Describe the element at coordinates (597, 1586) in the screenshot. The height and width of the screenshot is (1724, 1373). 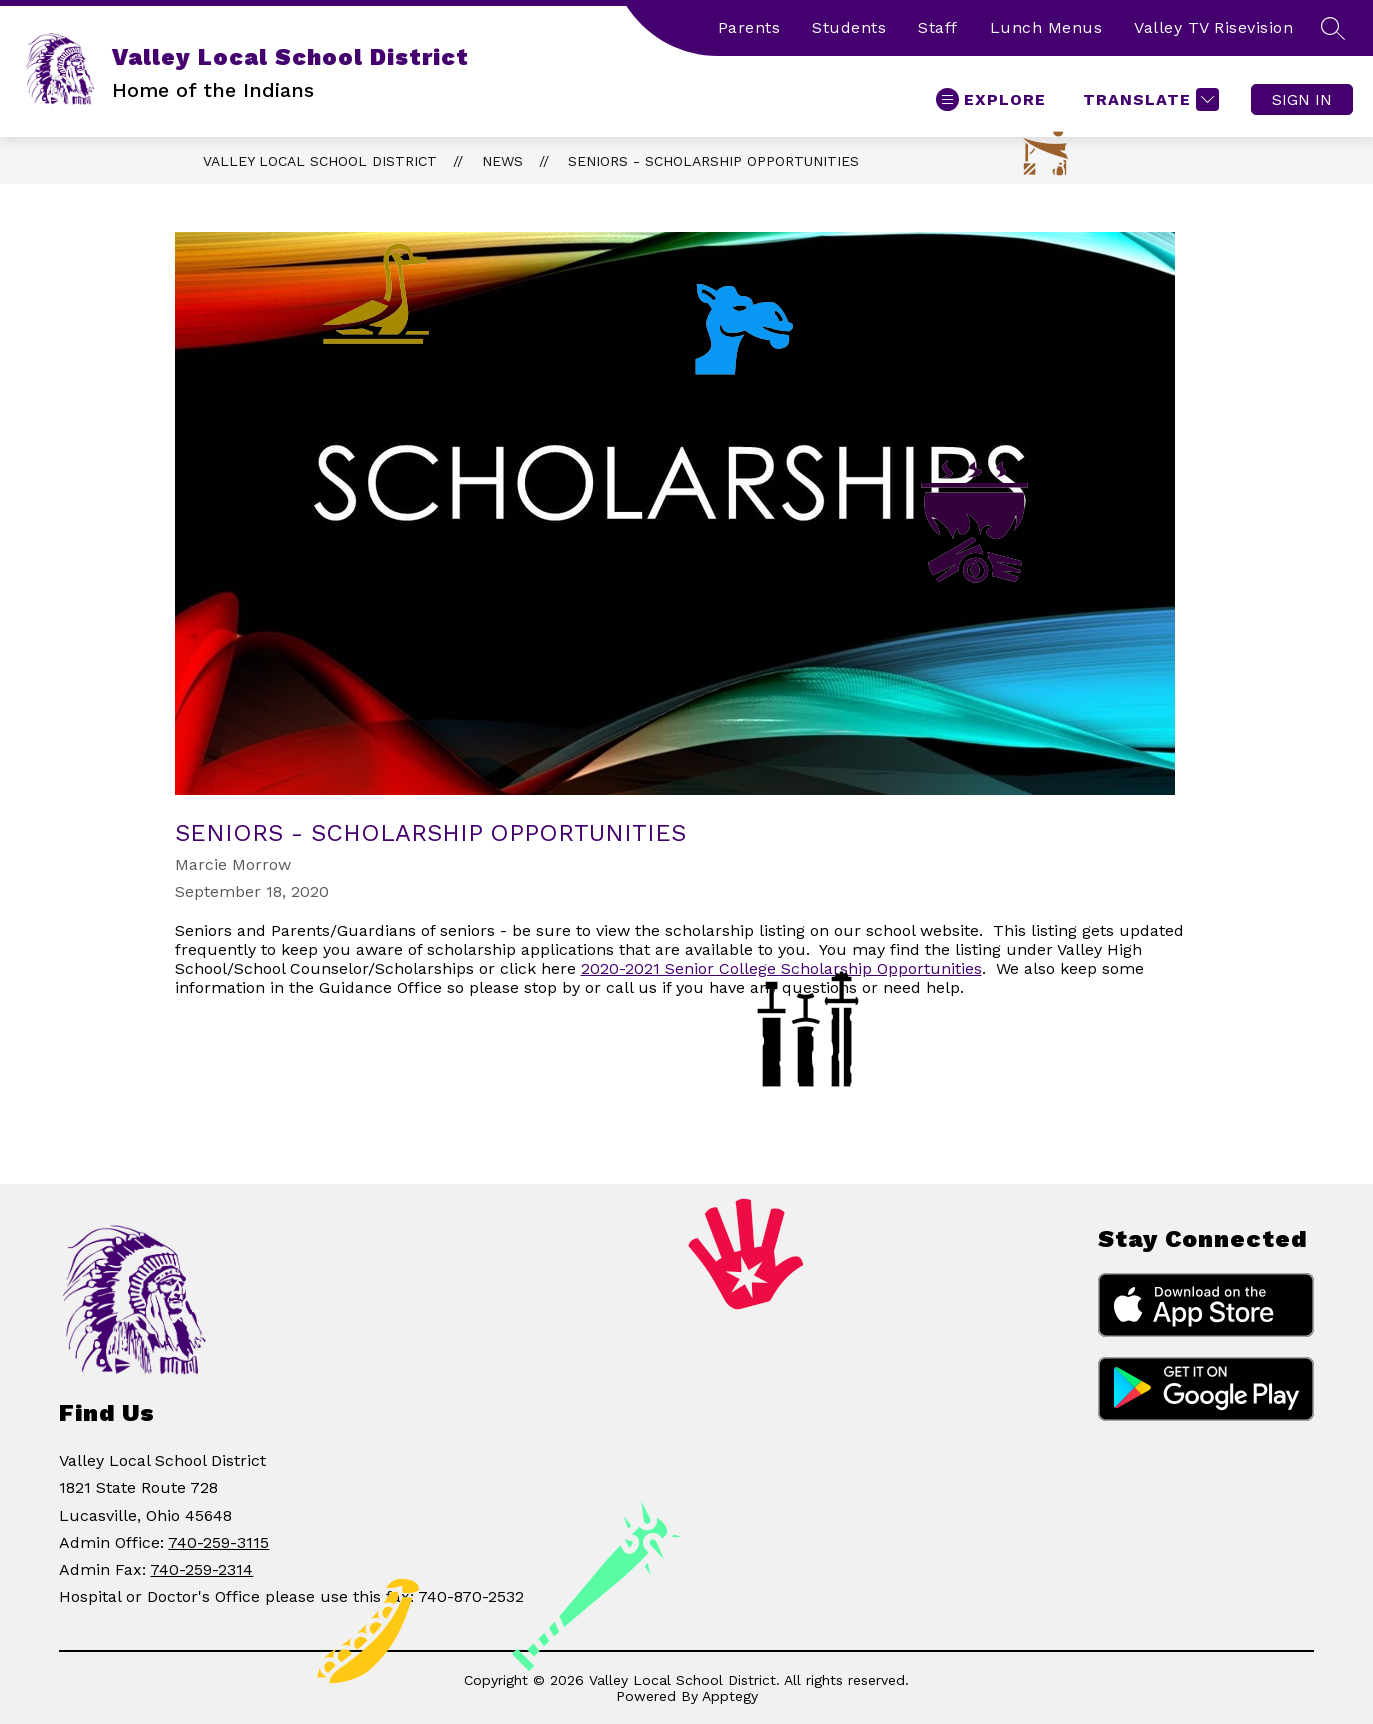
I see `select spiked bat as your weapon` at that location.